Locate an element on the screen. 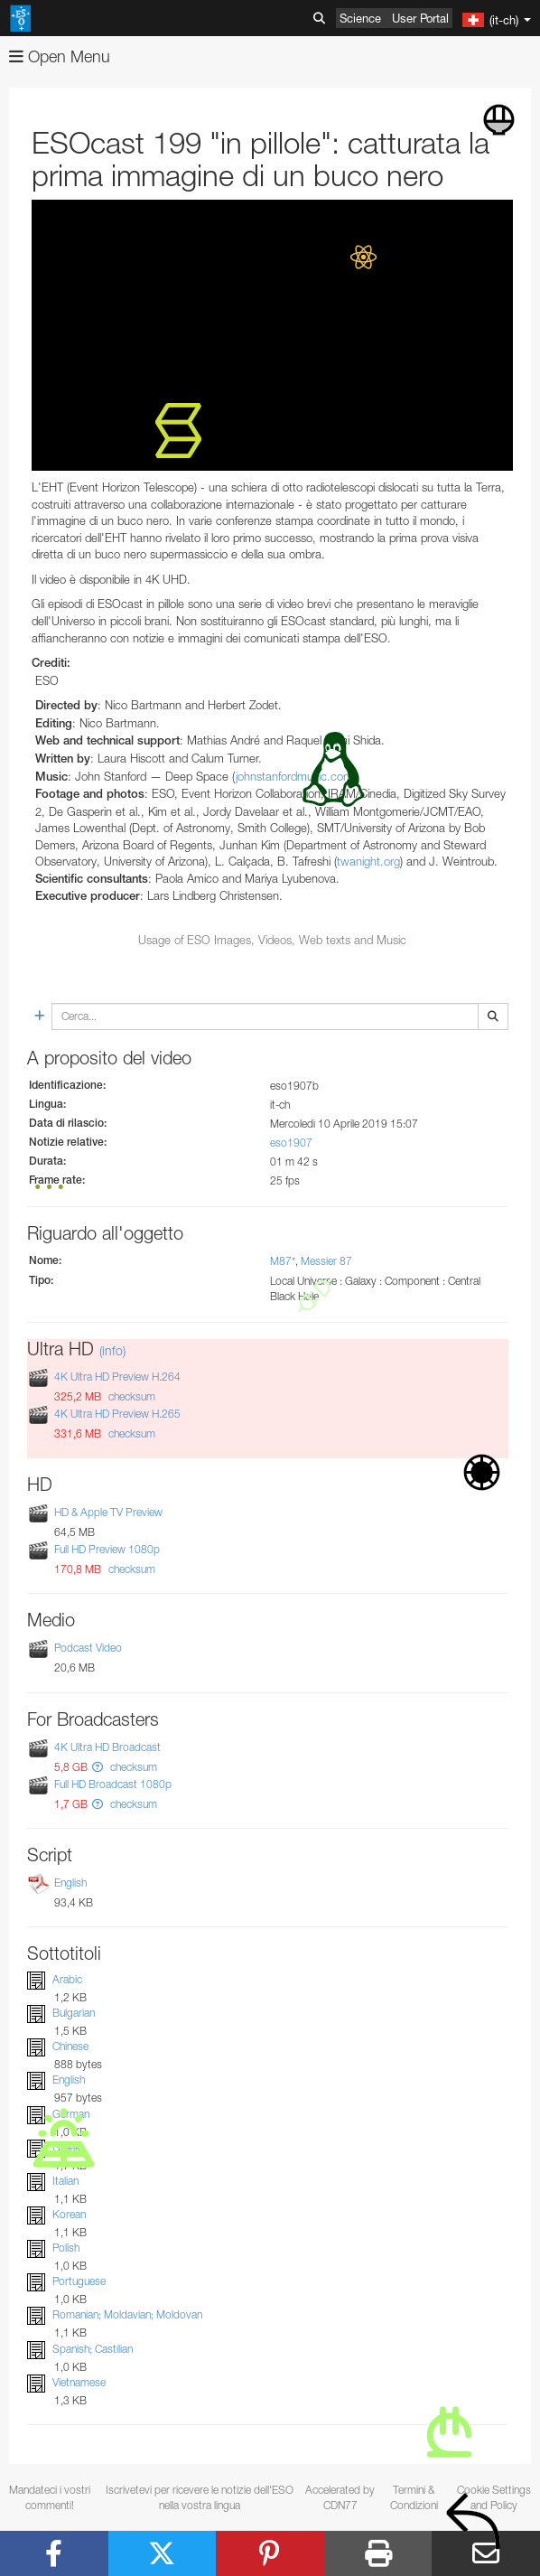 Image resolution: width=540 pixels, height=2576 pixels. browse asian or rice-based food options is located at coordinates (498, 119).